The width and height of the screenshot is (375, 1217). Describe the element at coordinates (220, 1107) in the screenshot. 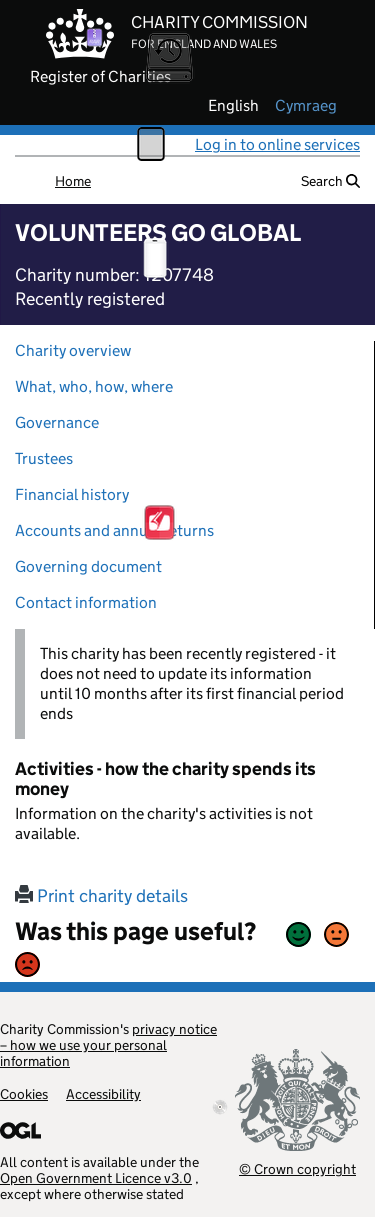

I see `access DVD-RW drive or disc` at that location.